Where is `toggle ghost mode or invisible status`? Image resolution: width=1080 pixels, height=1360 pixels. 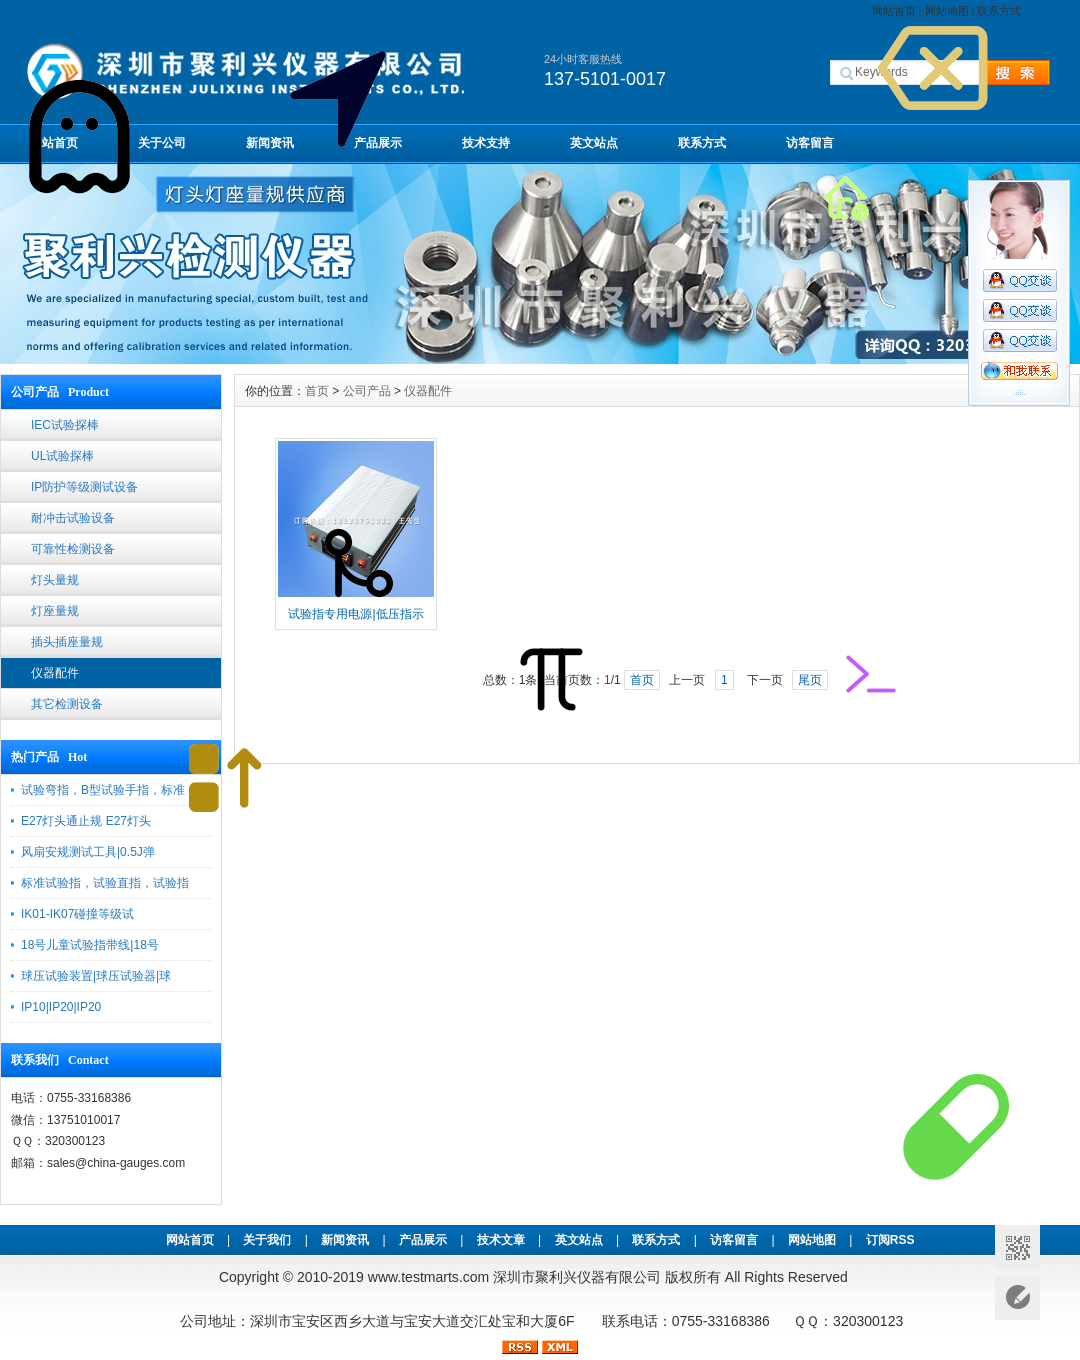 toggle ghost mode or invisible status is located at coordinates (79, 136).